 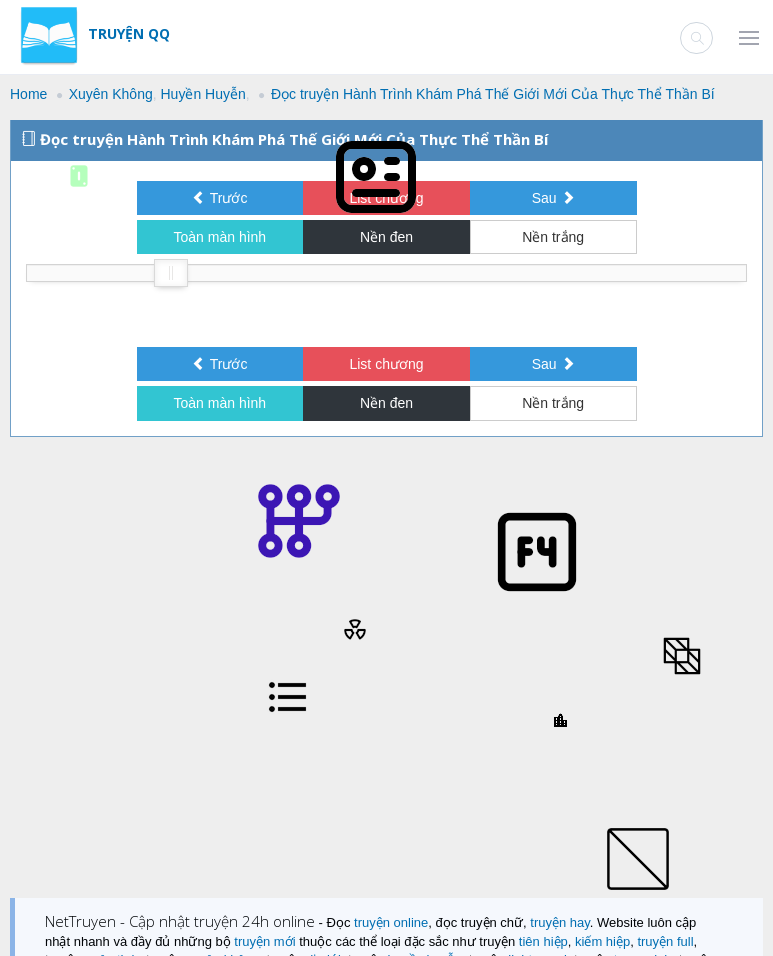 What do you see at coordinates (376, 177) in the screenshot?
I see `view your profile or identification card` at bounding box center [376, 177].